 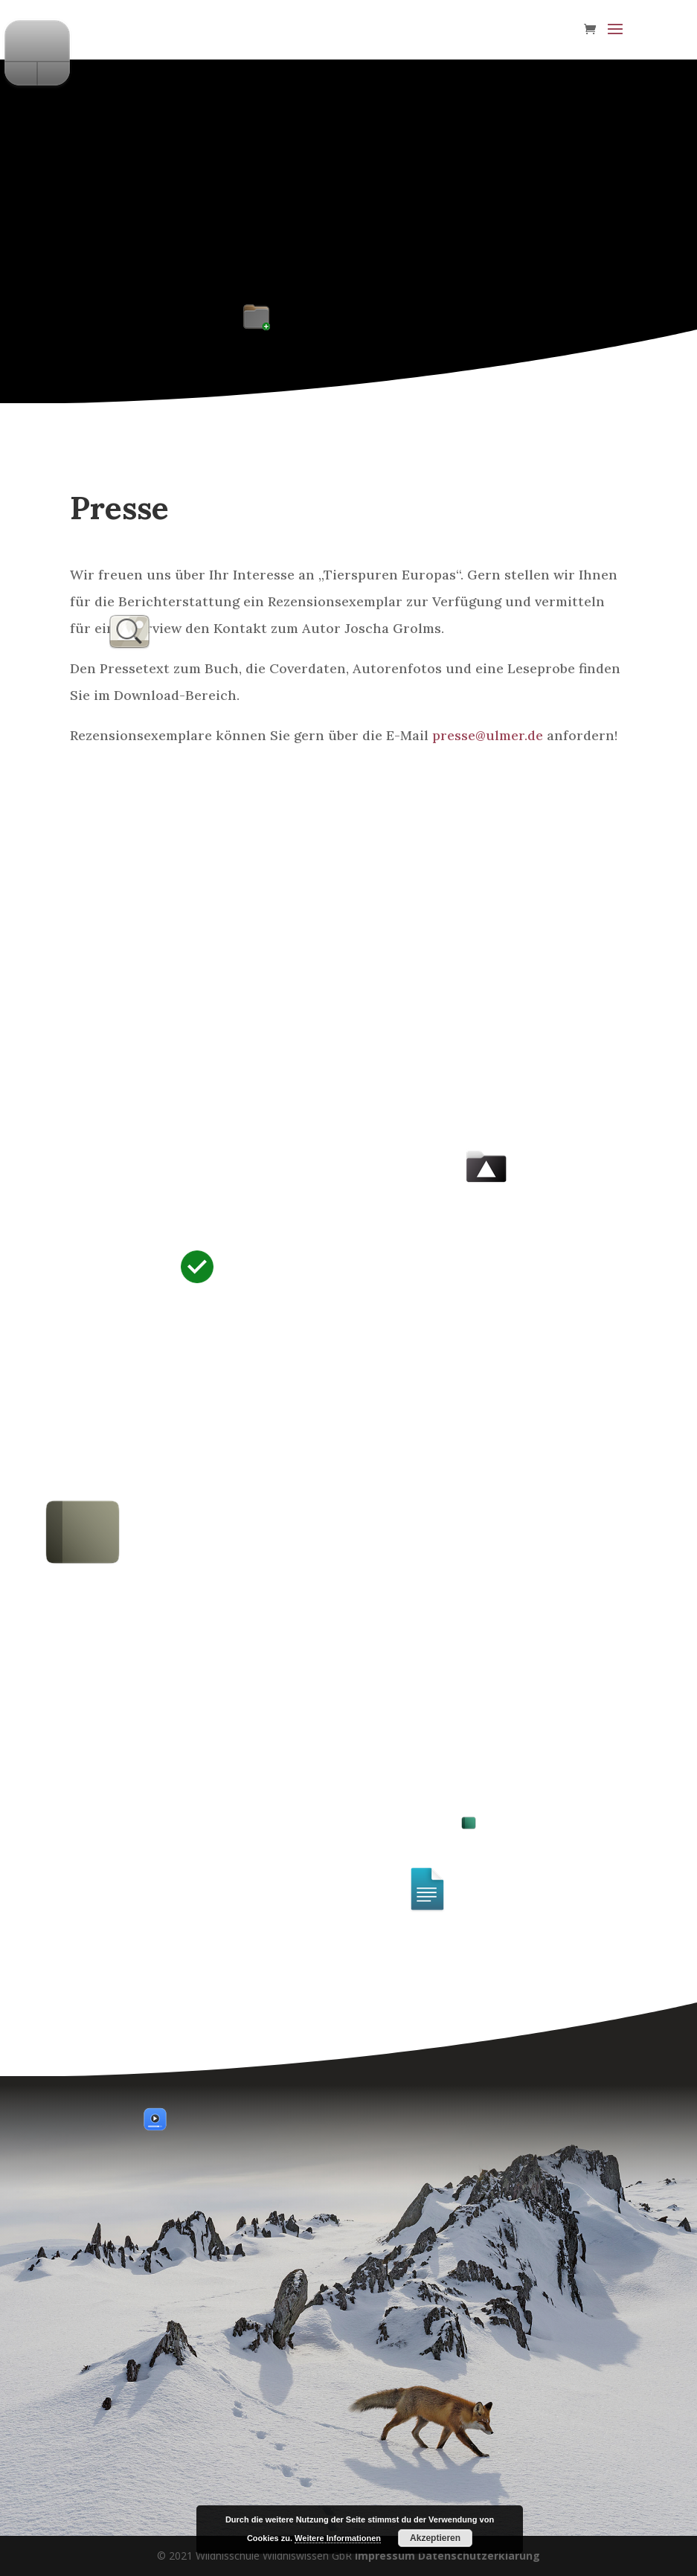 I want to click on opendocument text template file, so click(x=427, y=1889).